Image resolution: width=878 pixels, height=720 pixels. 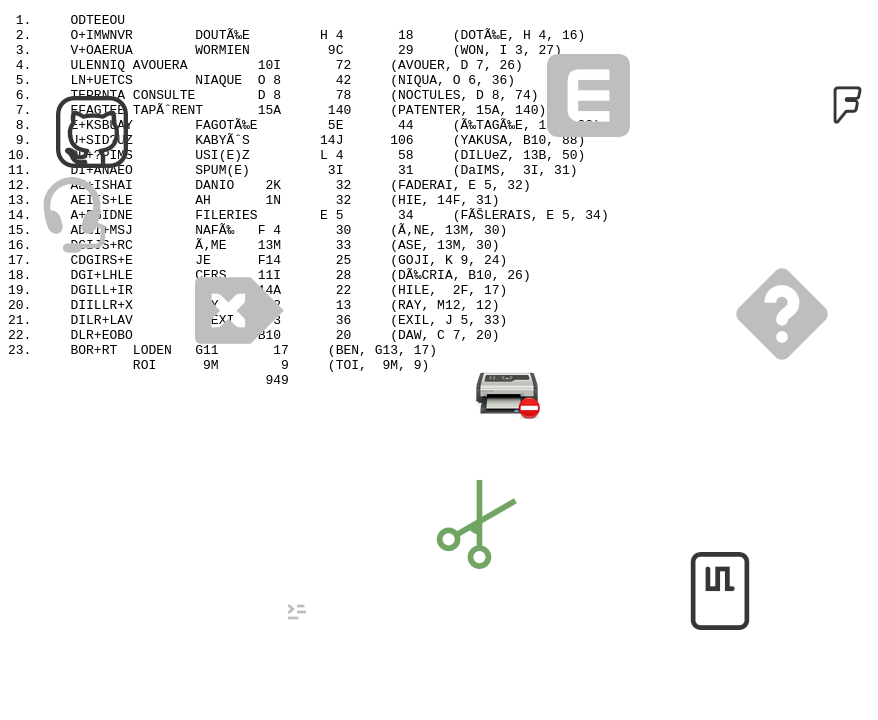 I want to click on authenticate using a smartcard, so click(x=720, y=591).